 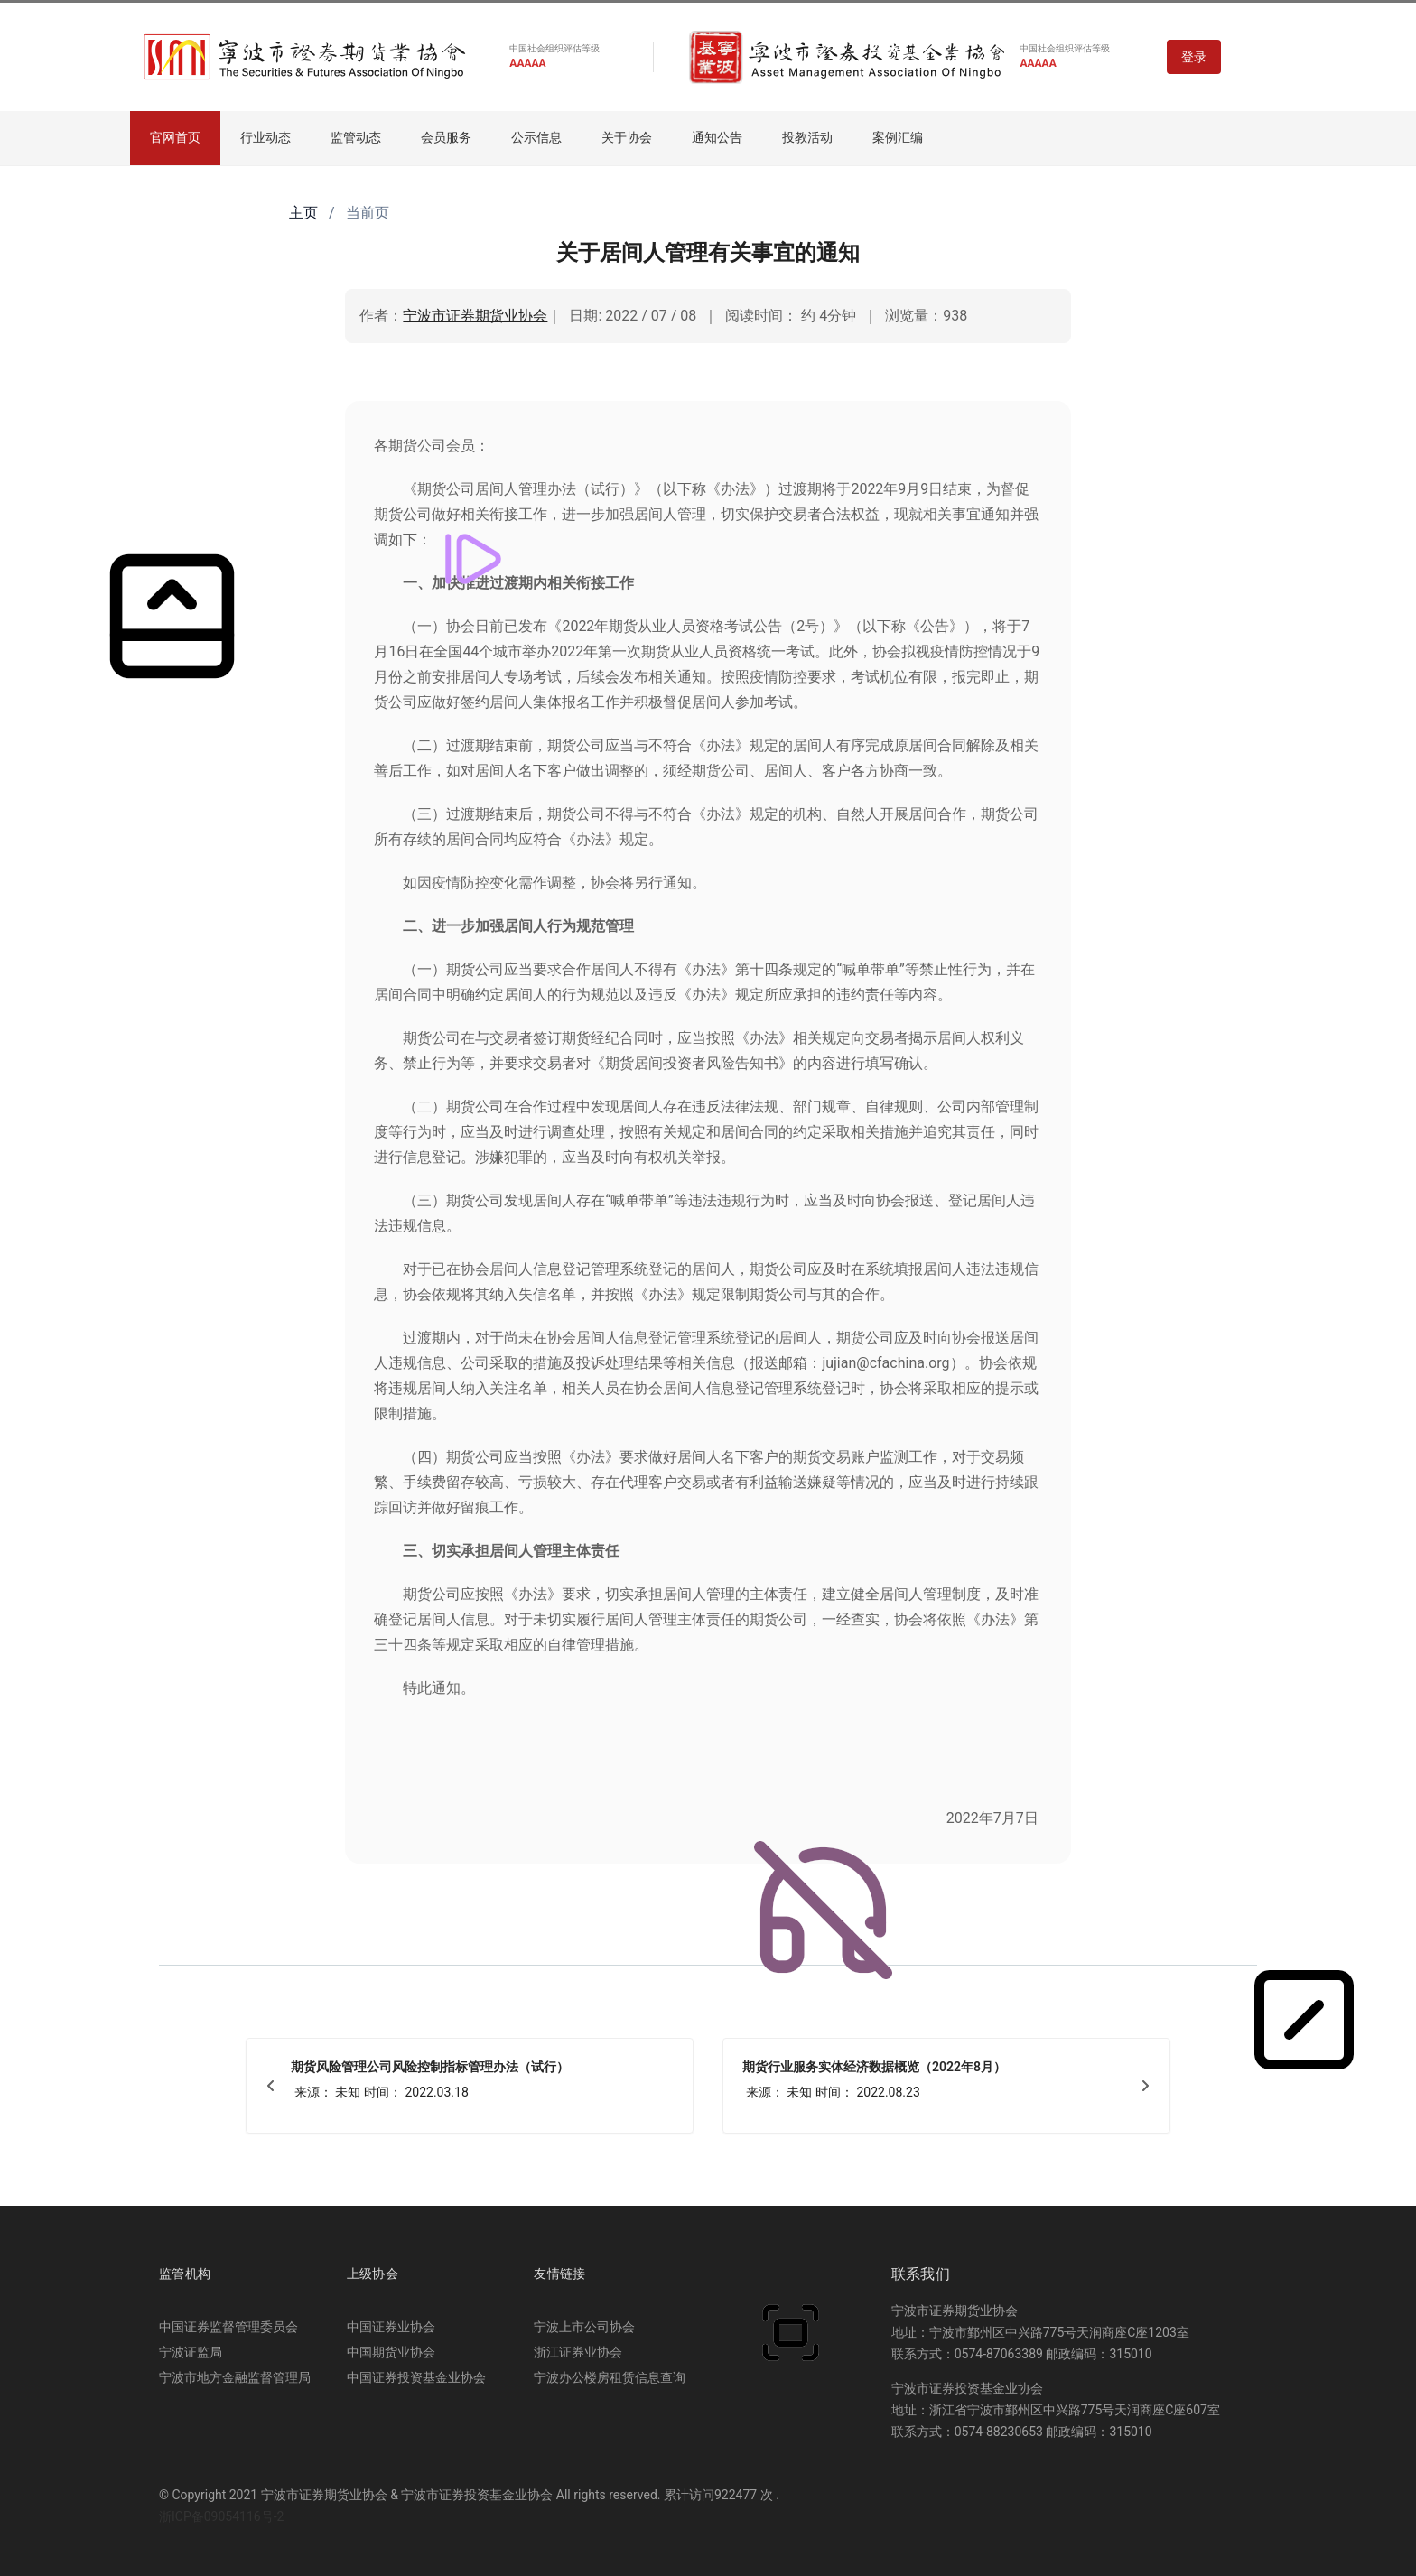 What do you see at coordinates (790, 2332) in the screenshot?
I see `expand content to fullscreen mode` at bounding box center [790, 2332].